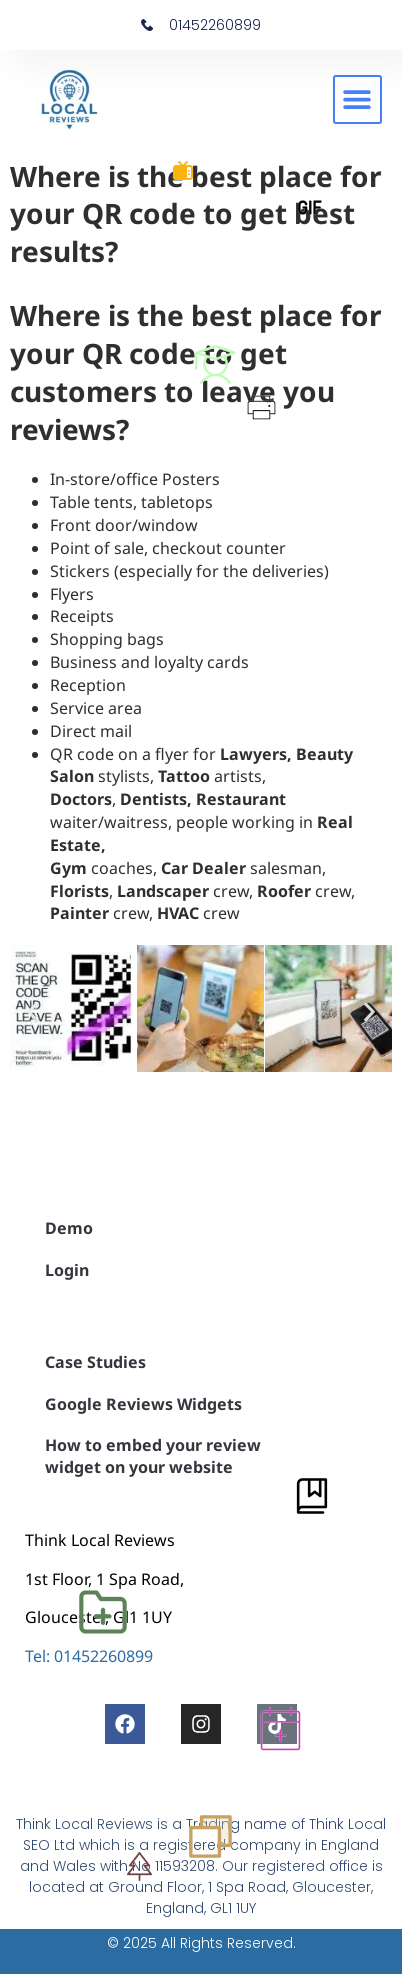  What do you see at coordinates (139, 1866) in the screenshot?
I see `indicates parks or nature areas on a map` at bounding box center [139, 1866].